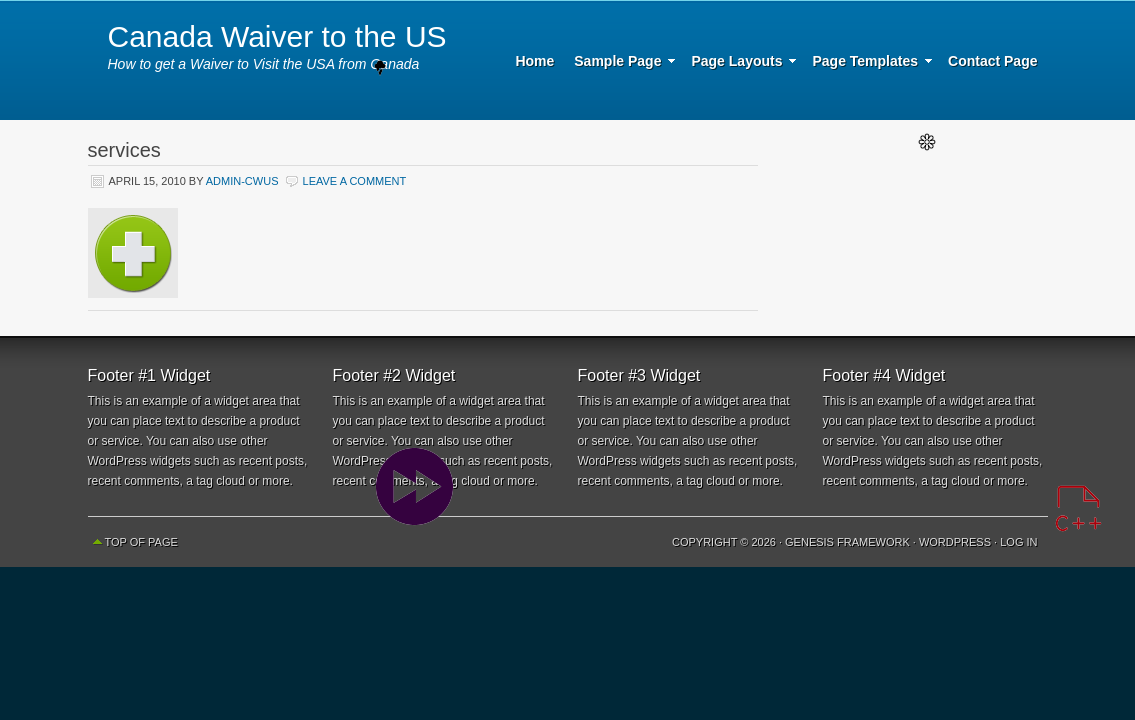 This screenshot has width=1135, height=720. What do you see at coordinates (414, 486) in the screenshot?
I see `skip to the next track` at bounding box center [414, 486].